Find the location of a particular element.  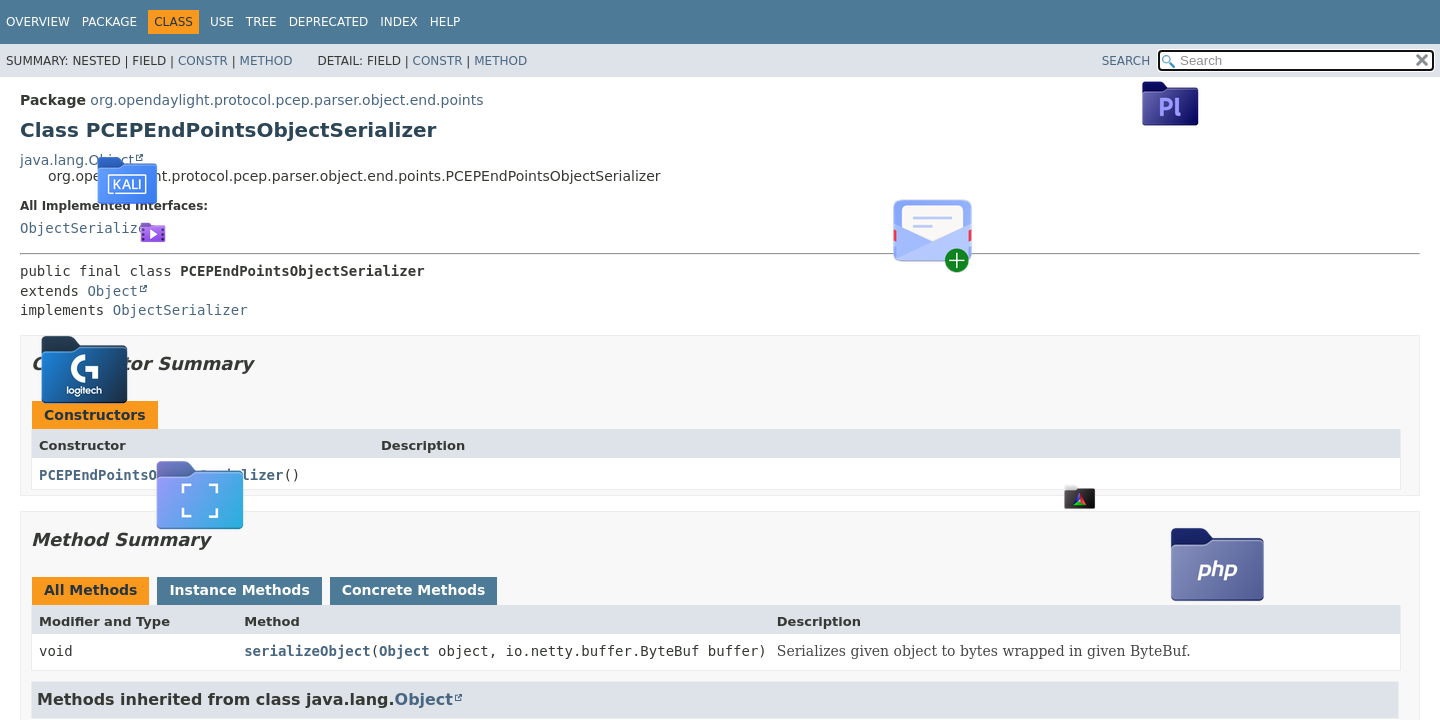

folder containing cmake build configuration files is located at coordinates (1079, 497).